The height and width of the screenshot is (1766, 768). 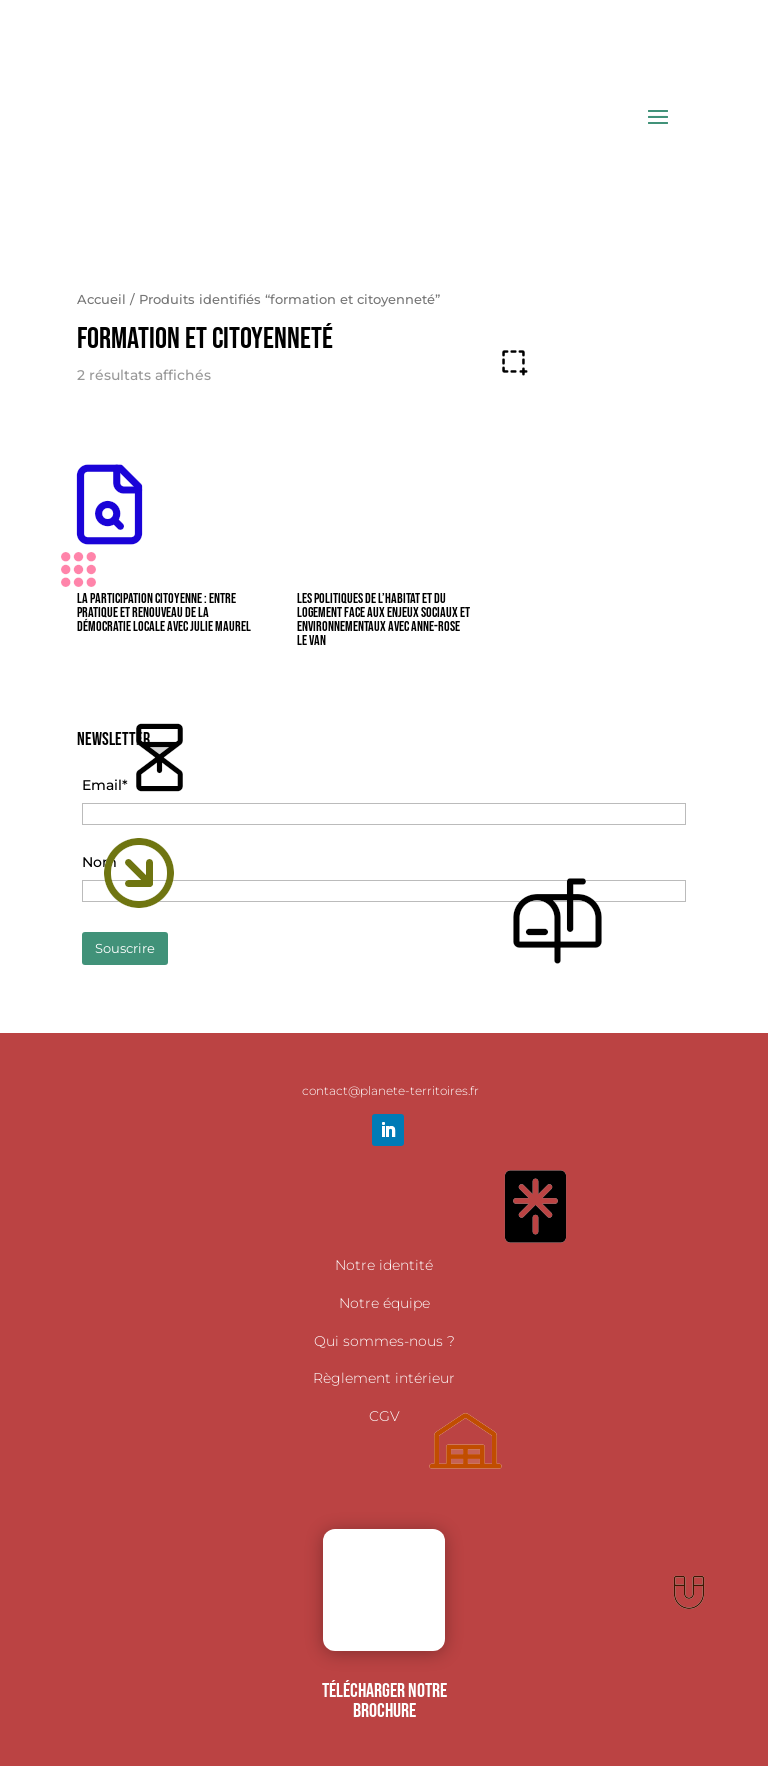 What do you see at coordinates (139, 873) in the screenshot?
I see `navigate to the next section below` at bounding box center [139, 873].